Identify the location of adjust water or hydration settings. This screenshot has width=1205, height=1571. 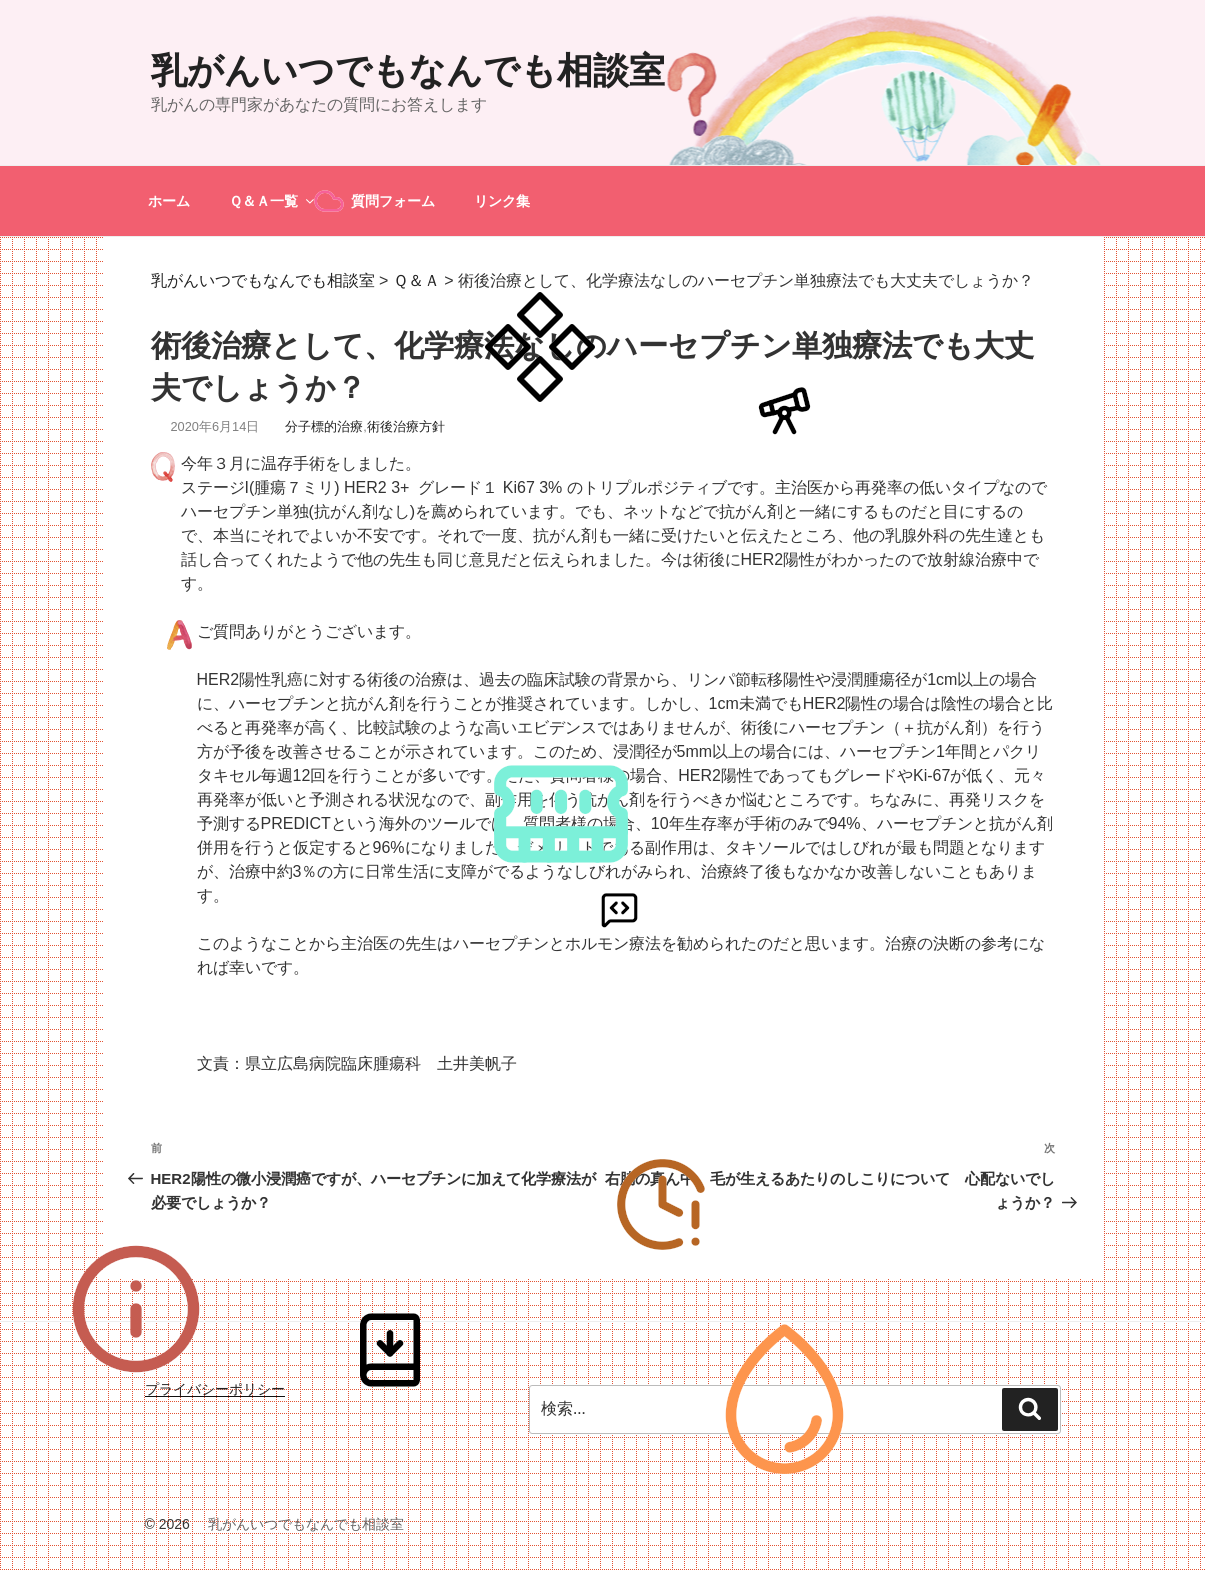
(784, 1404).